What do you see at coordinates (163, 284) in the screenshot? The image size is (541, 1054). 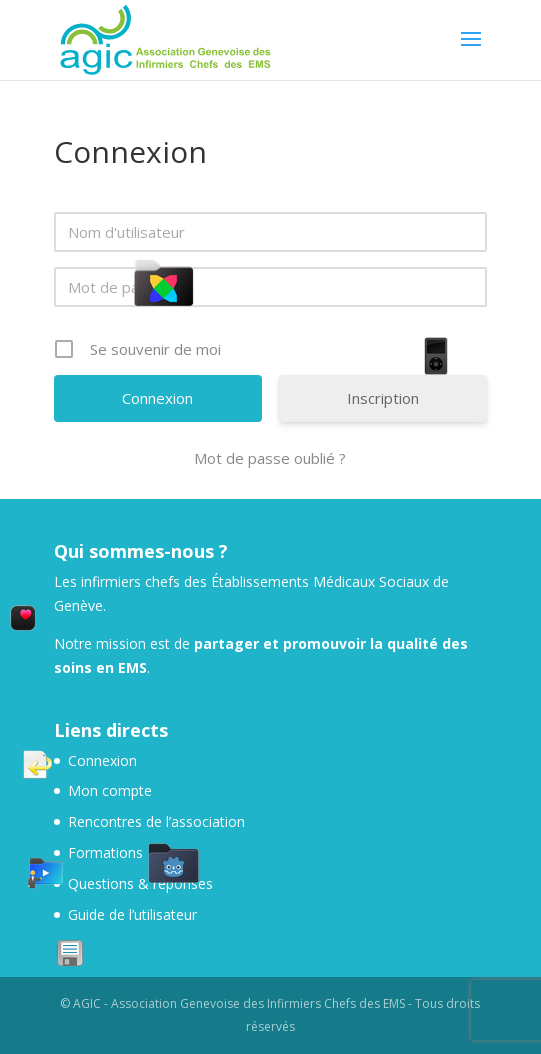 I see `folder containing haxe flixel game engine projects` at bounding box center [163, 284].